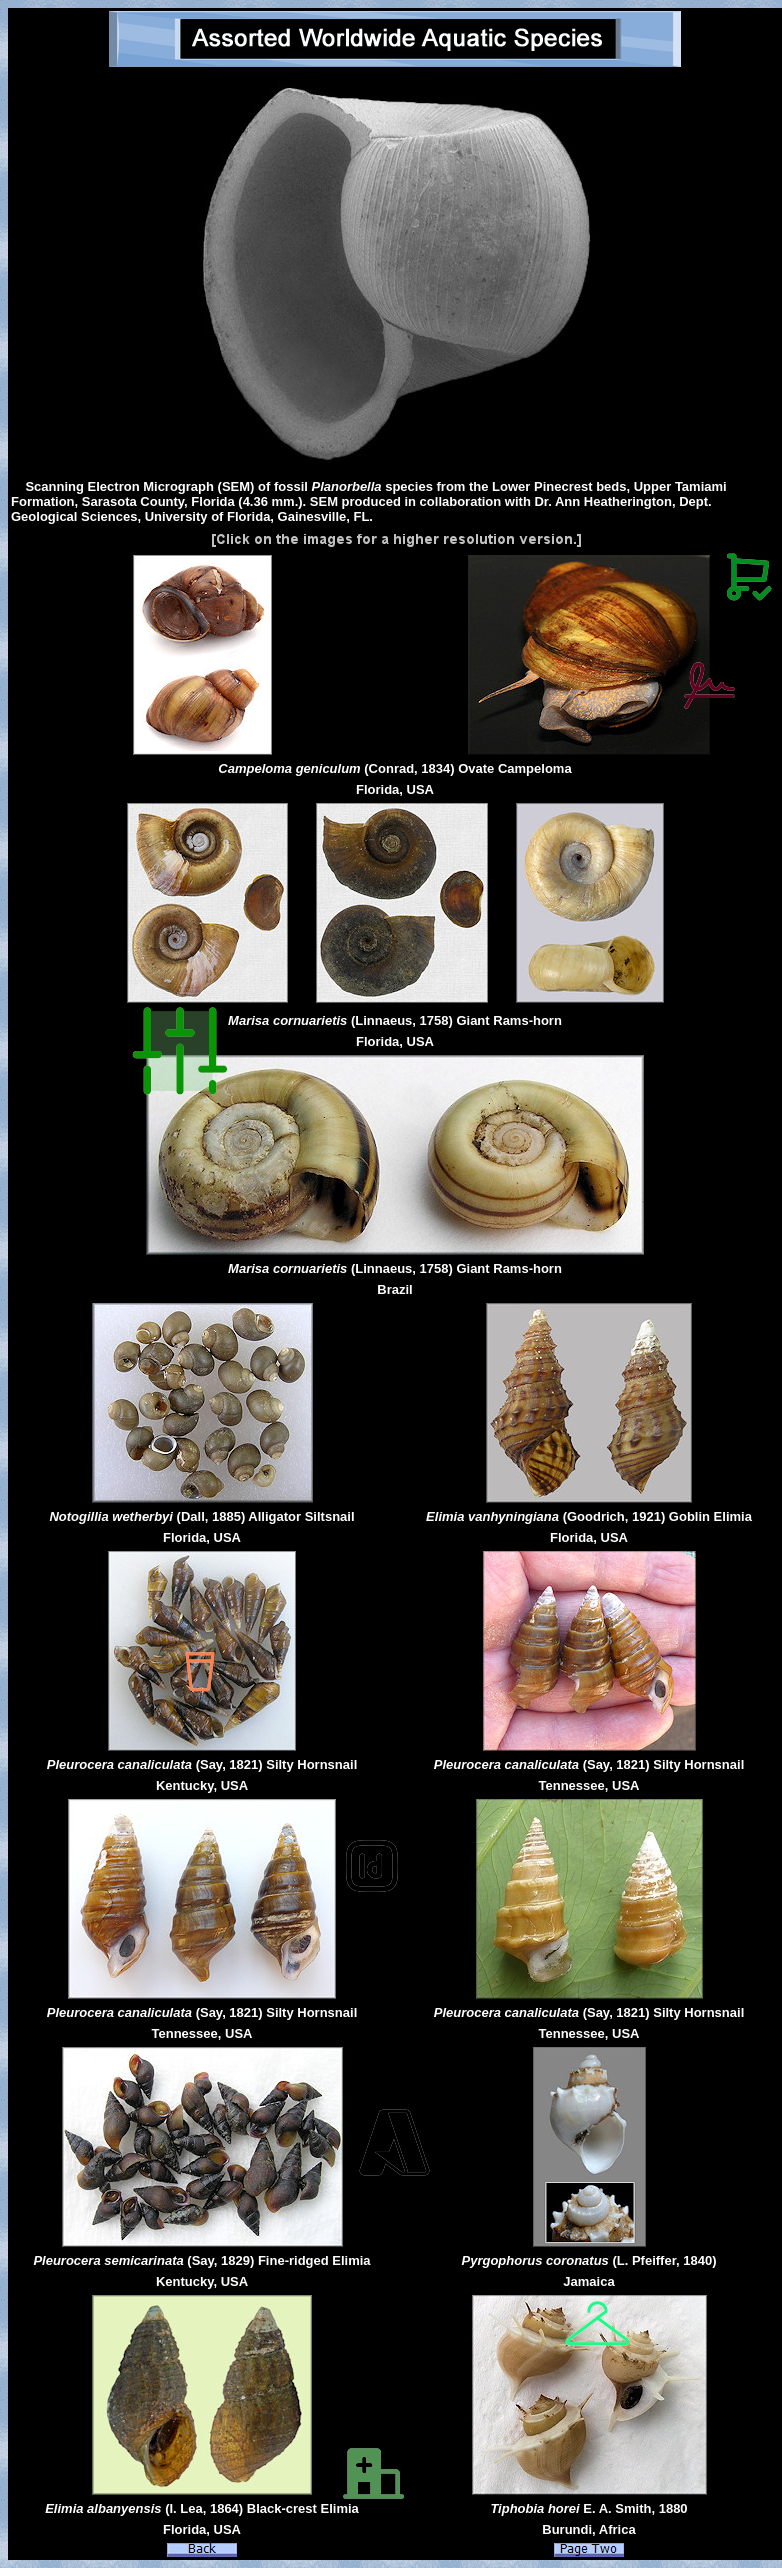 The image size is (782, 2568). What do you see at coordinates (748, 577) in the screenshot?
I see `copy items to another cart` at bounding box center [748, 577].